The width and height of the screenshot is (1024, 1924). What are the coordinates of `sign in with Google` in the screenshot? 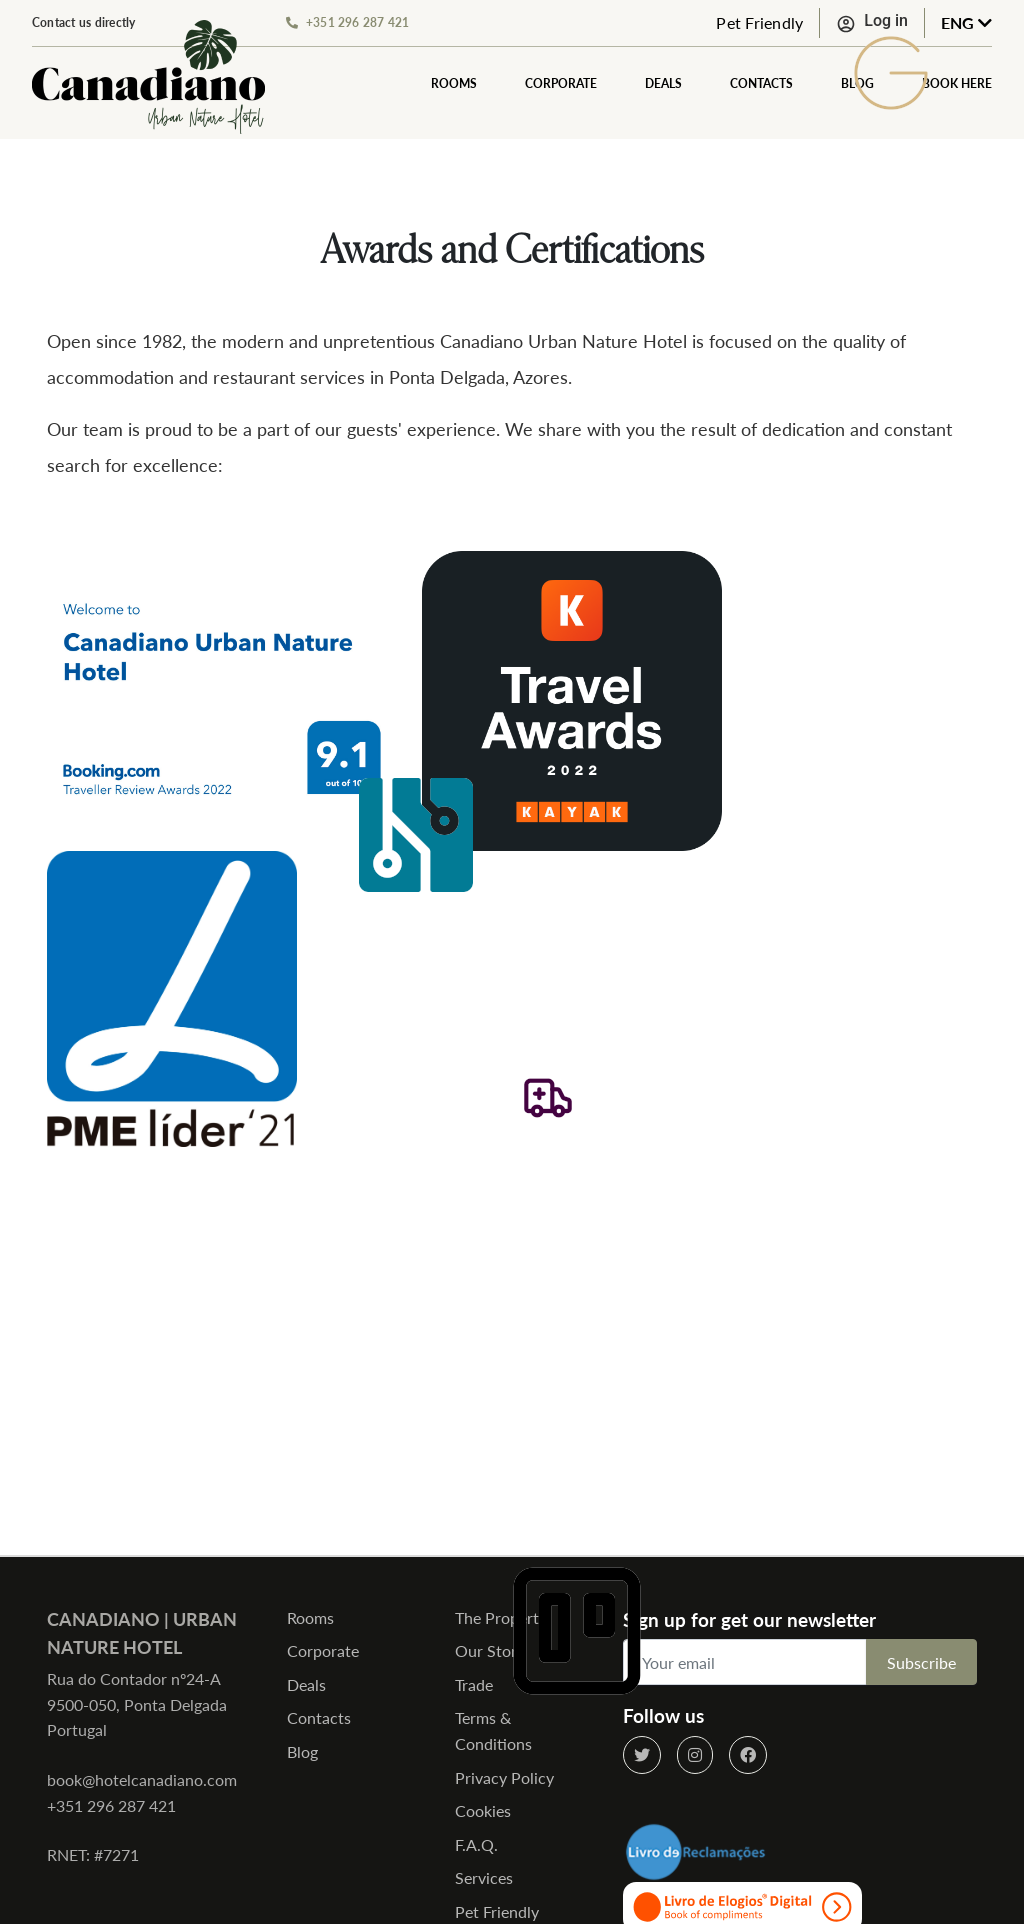 It's located at (891, 73).